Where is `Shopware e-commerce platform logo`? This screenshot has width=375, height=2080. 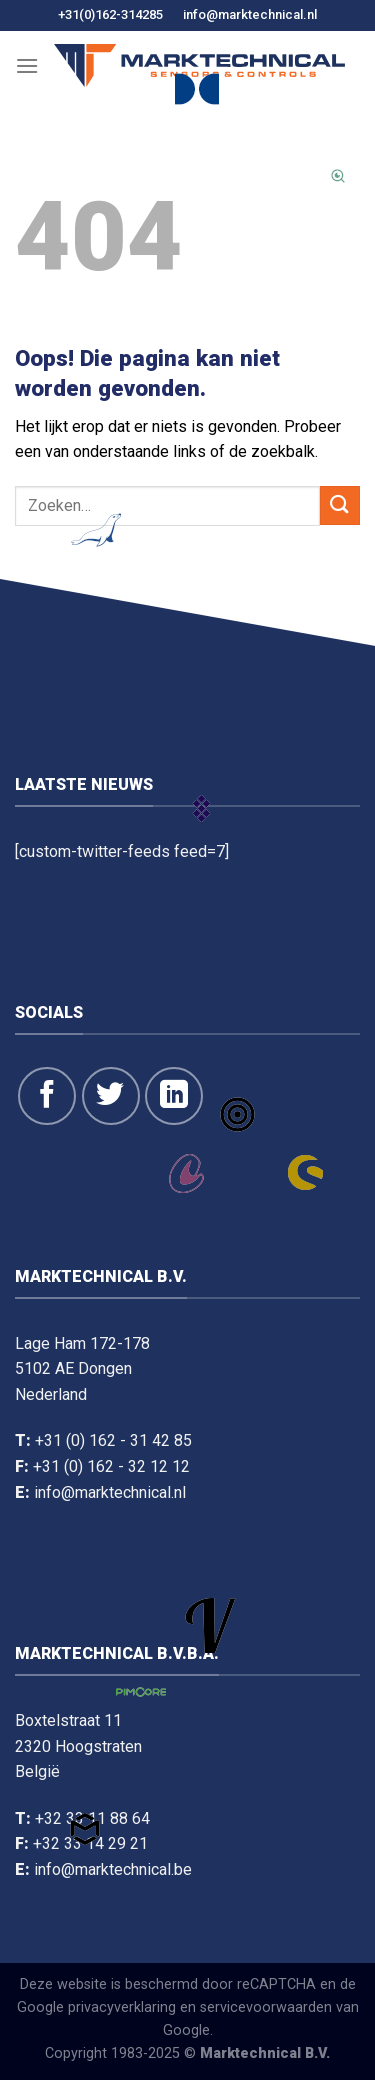
Shopware e-commerce platform logo is located at coordinates (305, 1172).